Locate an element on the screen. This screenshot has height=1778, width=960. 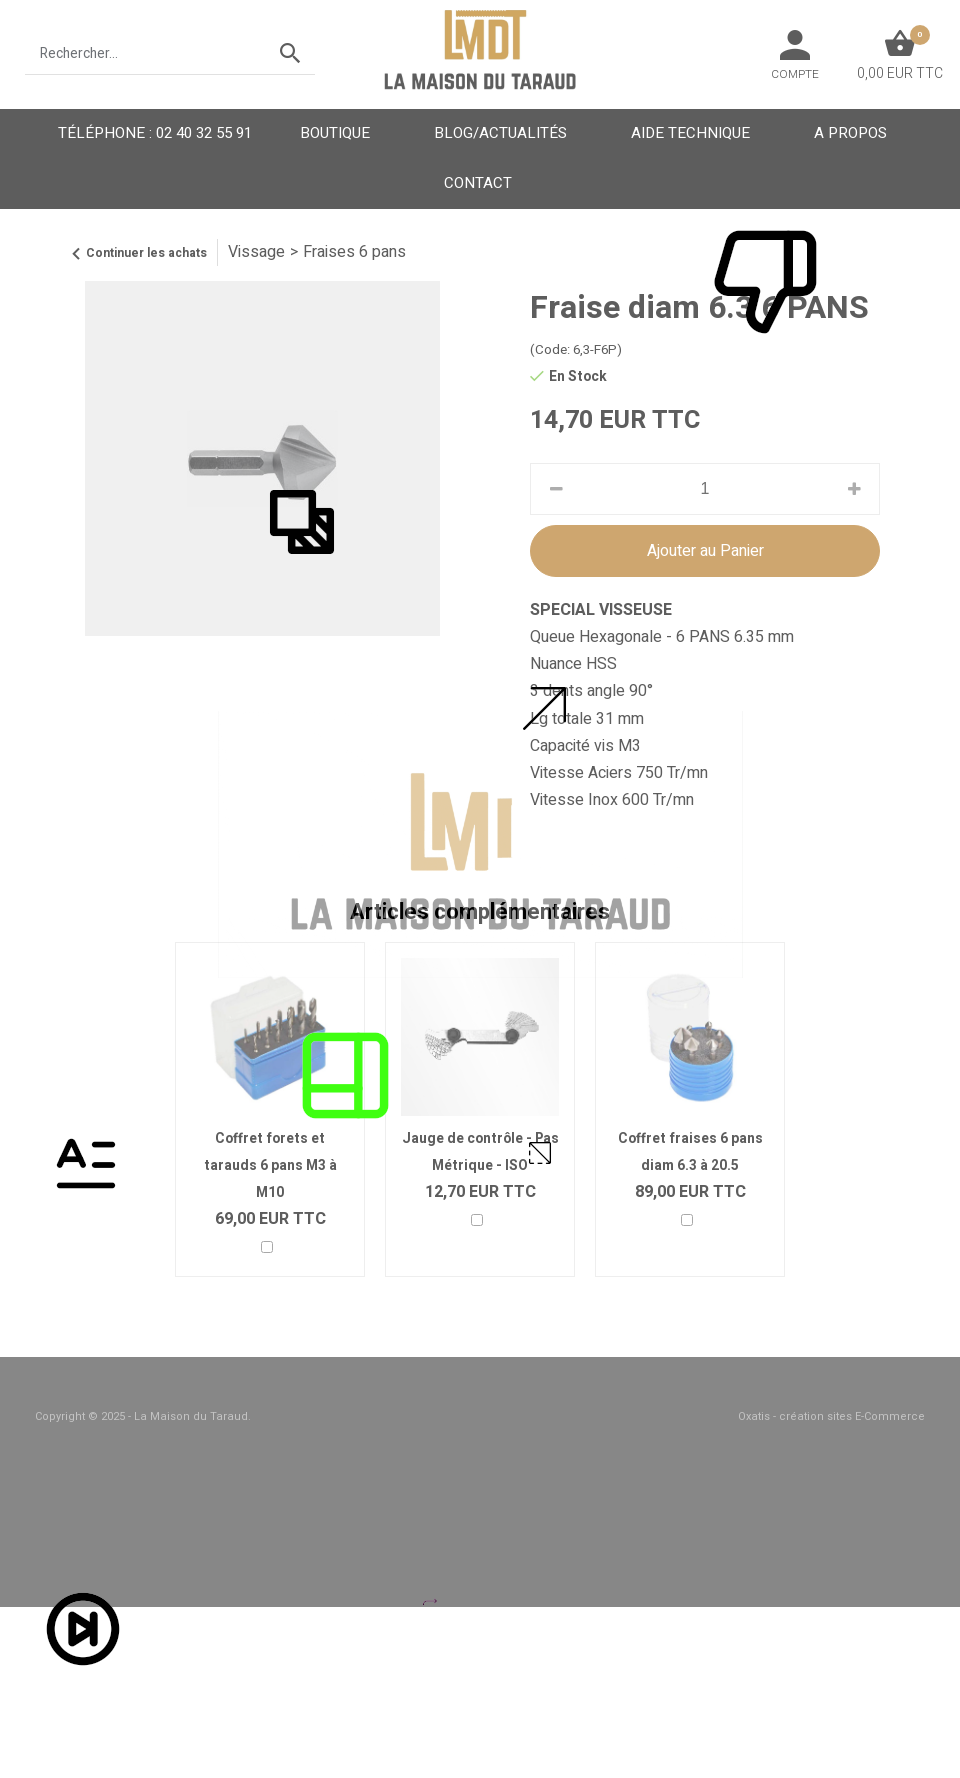
remove selected layer or element is located at coordinates (302, 522).